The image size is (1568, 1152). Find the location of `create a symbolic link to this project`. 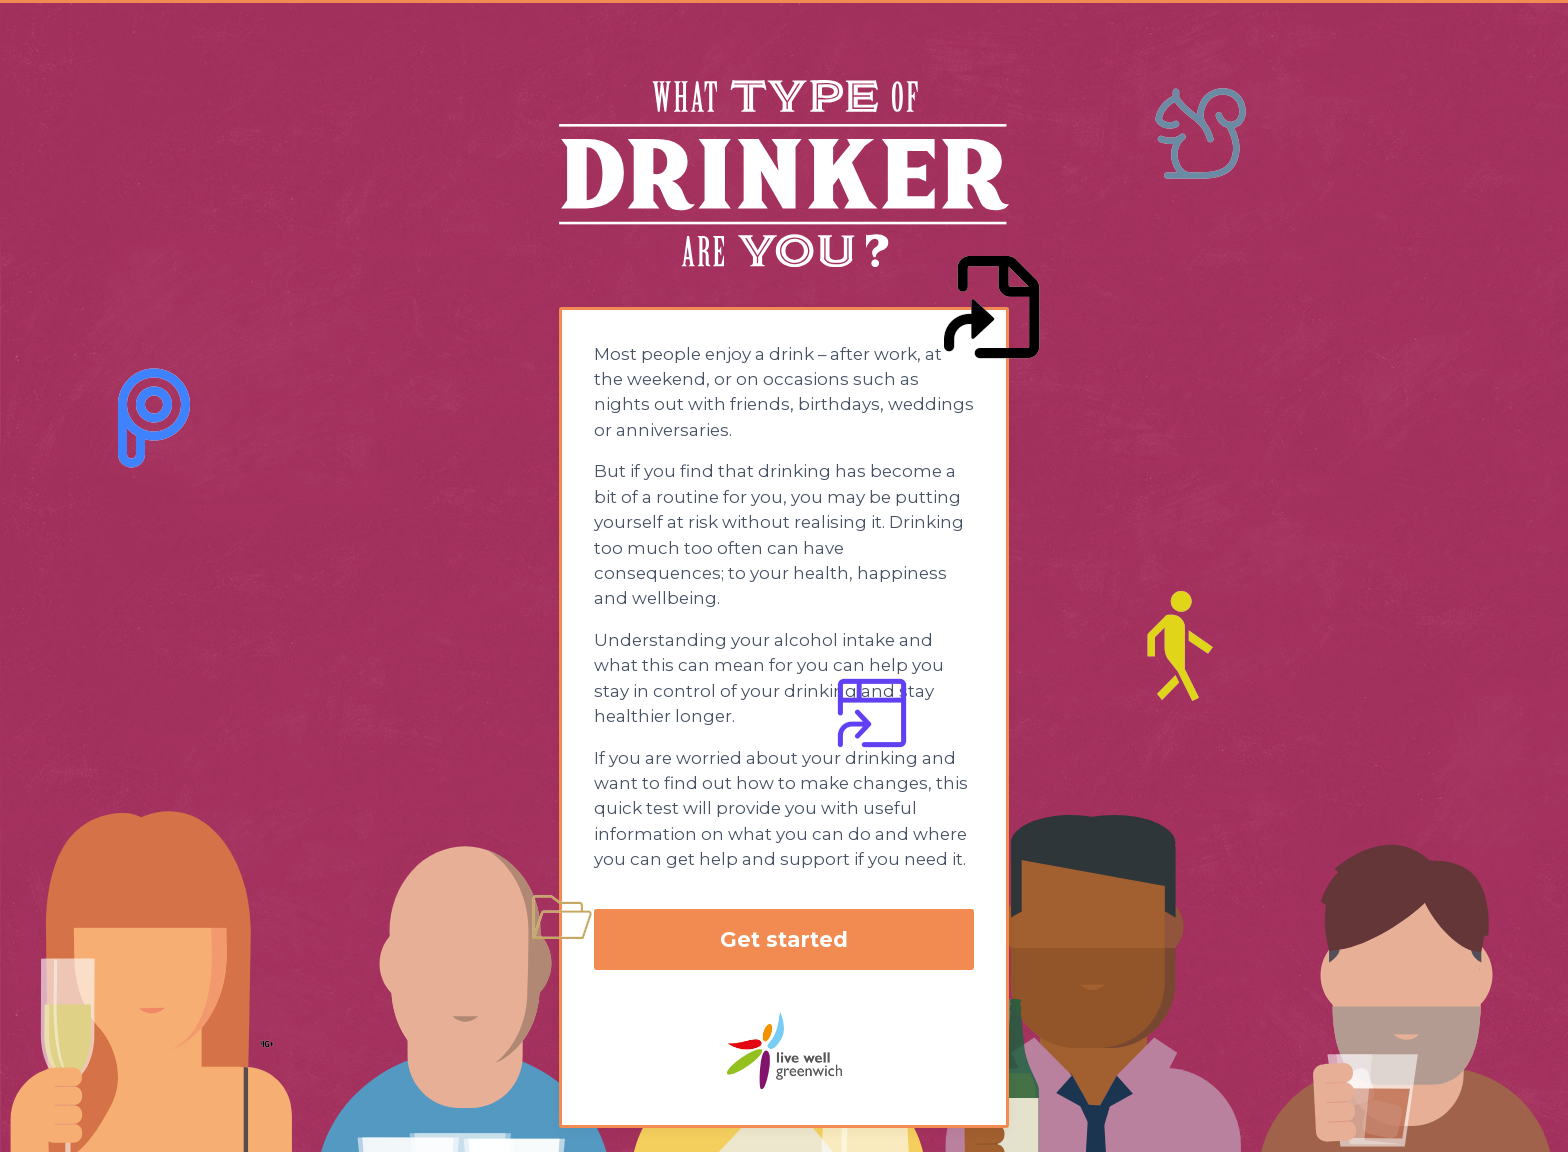

create a symbolic link to this project is located at coordinates (872, 713).